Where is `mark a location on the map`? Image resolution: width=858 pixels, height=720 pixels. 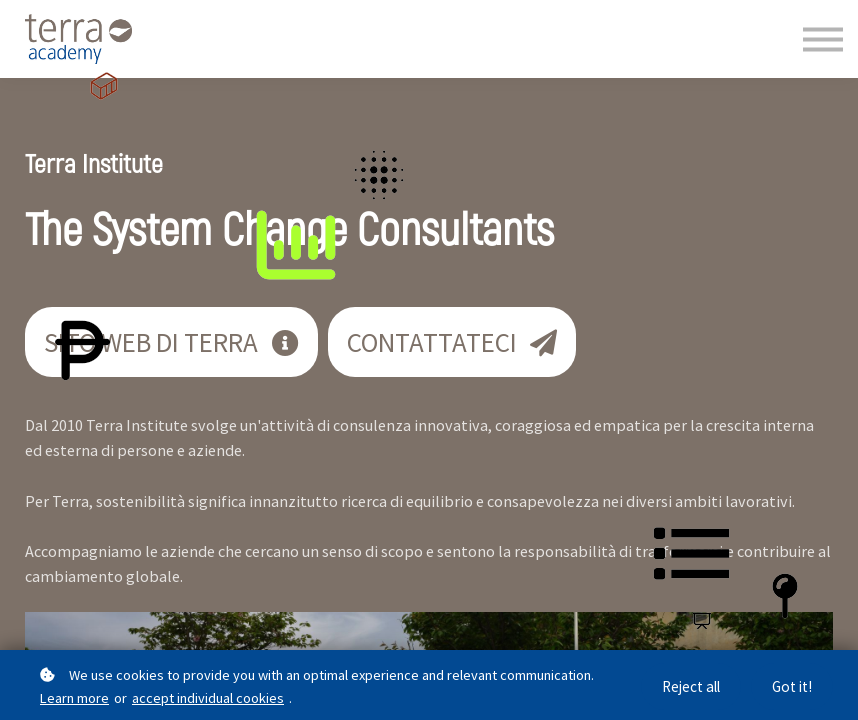
mark a location on the map is located at coordinates (785, 596).